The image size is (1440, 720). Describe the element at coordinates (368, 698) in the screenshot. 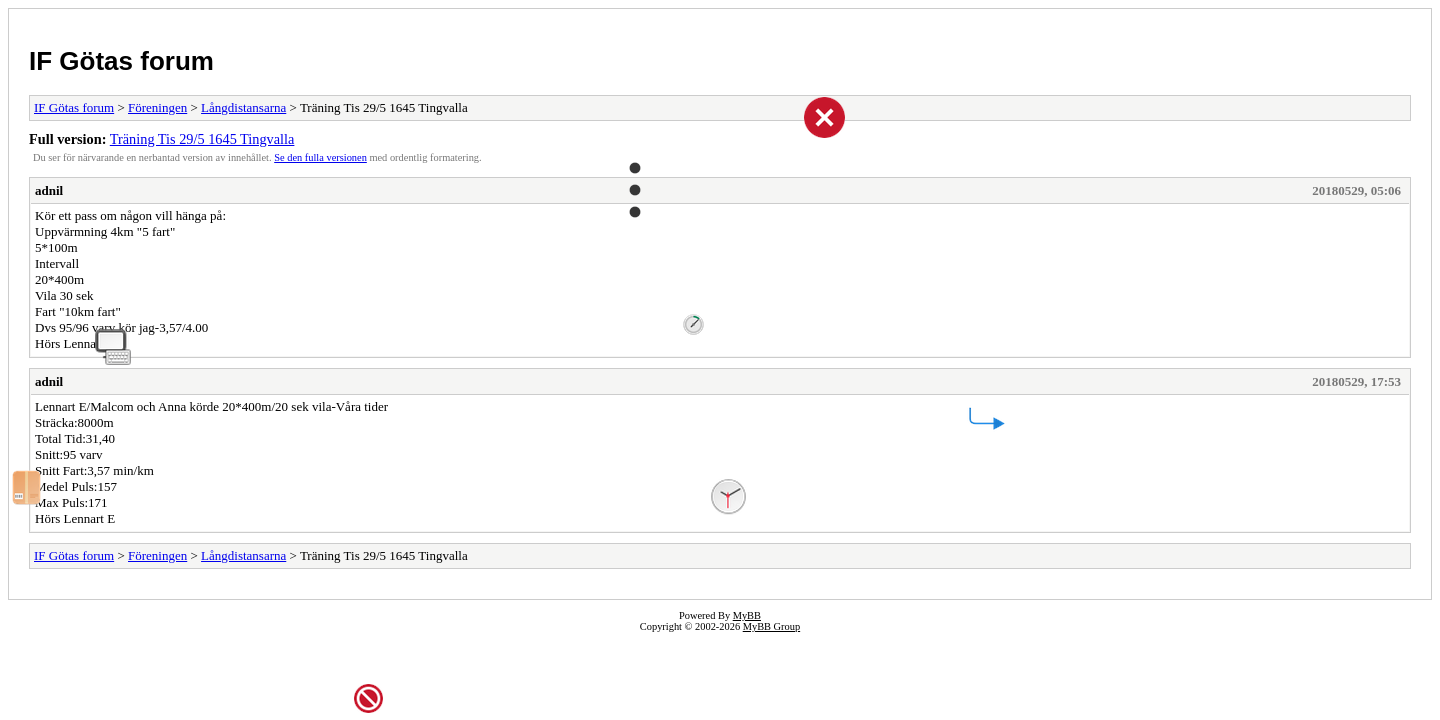

I see `delete selected item` at that location.